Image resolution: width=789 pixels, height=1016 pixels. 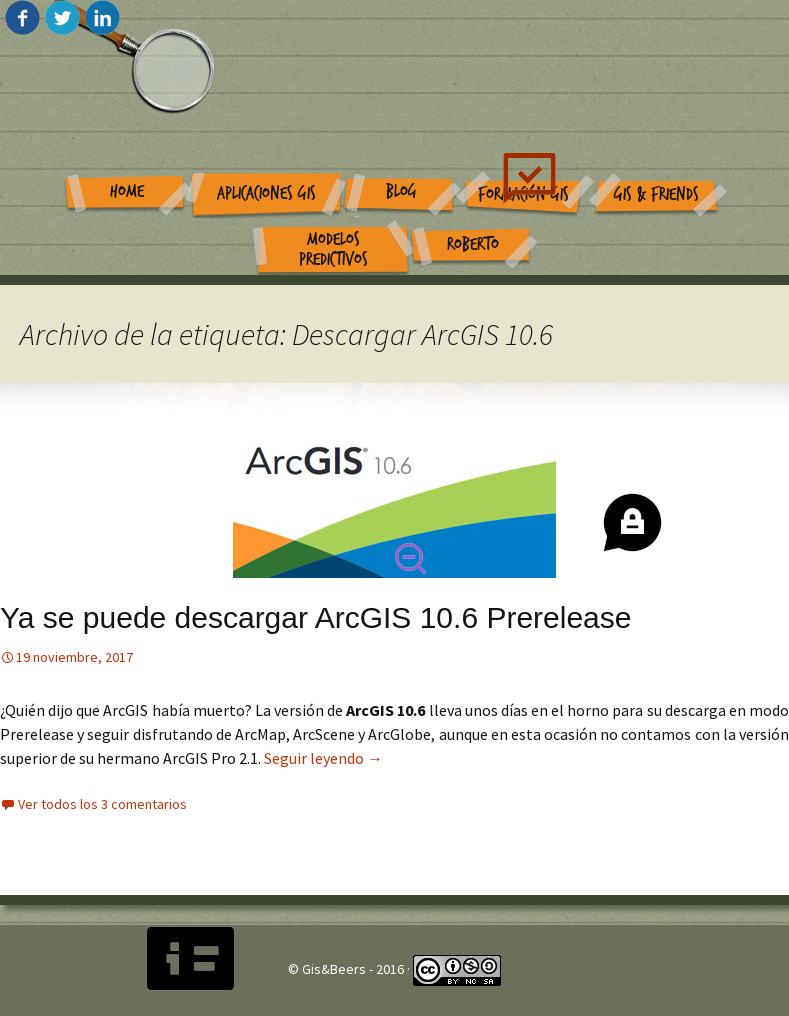 I want to click on message sent successfully, so click(x=529, y=176).